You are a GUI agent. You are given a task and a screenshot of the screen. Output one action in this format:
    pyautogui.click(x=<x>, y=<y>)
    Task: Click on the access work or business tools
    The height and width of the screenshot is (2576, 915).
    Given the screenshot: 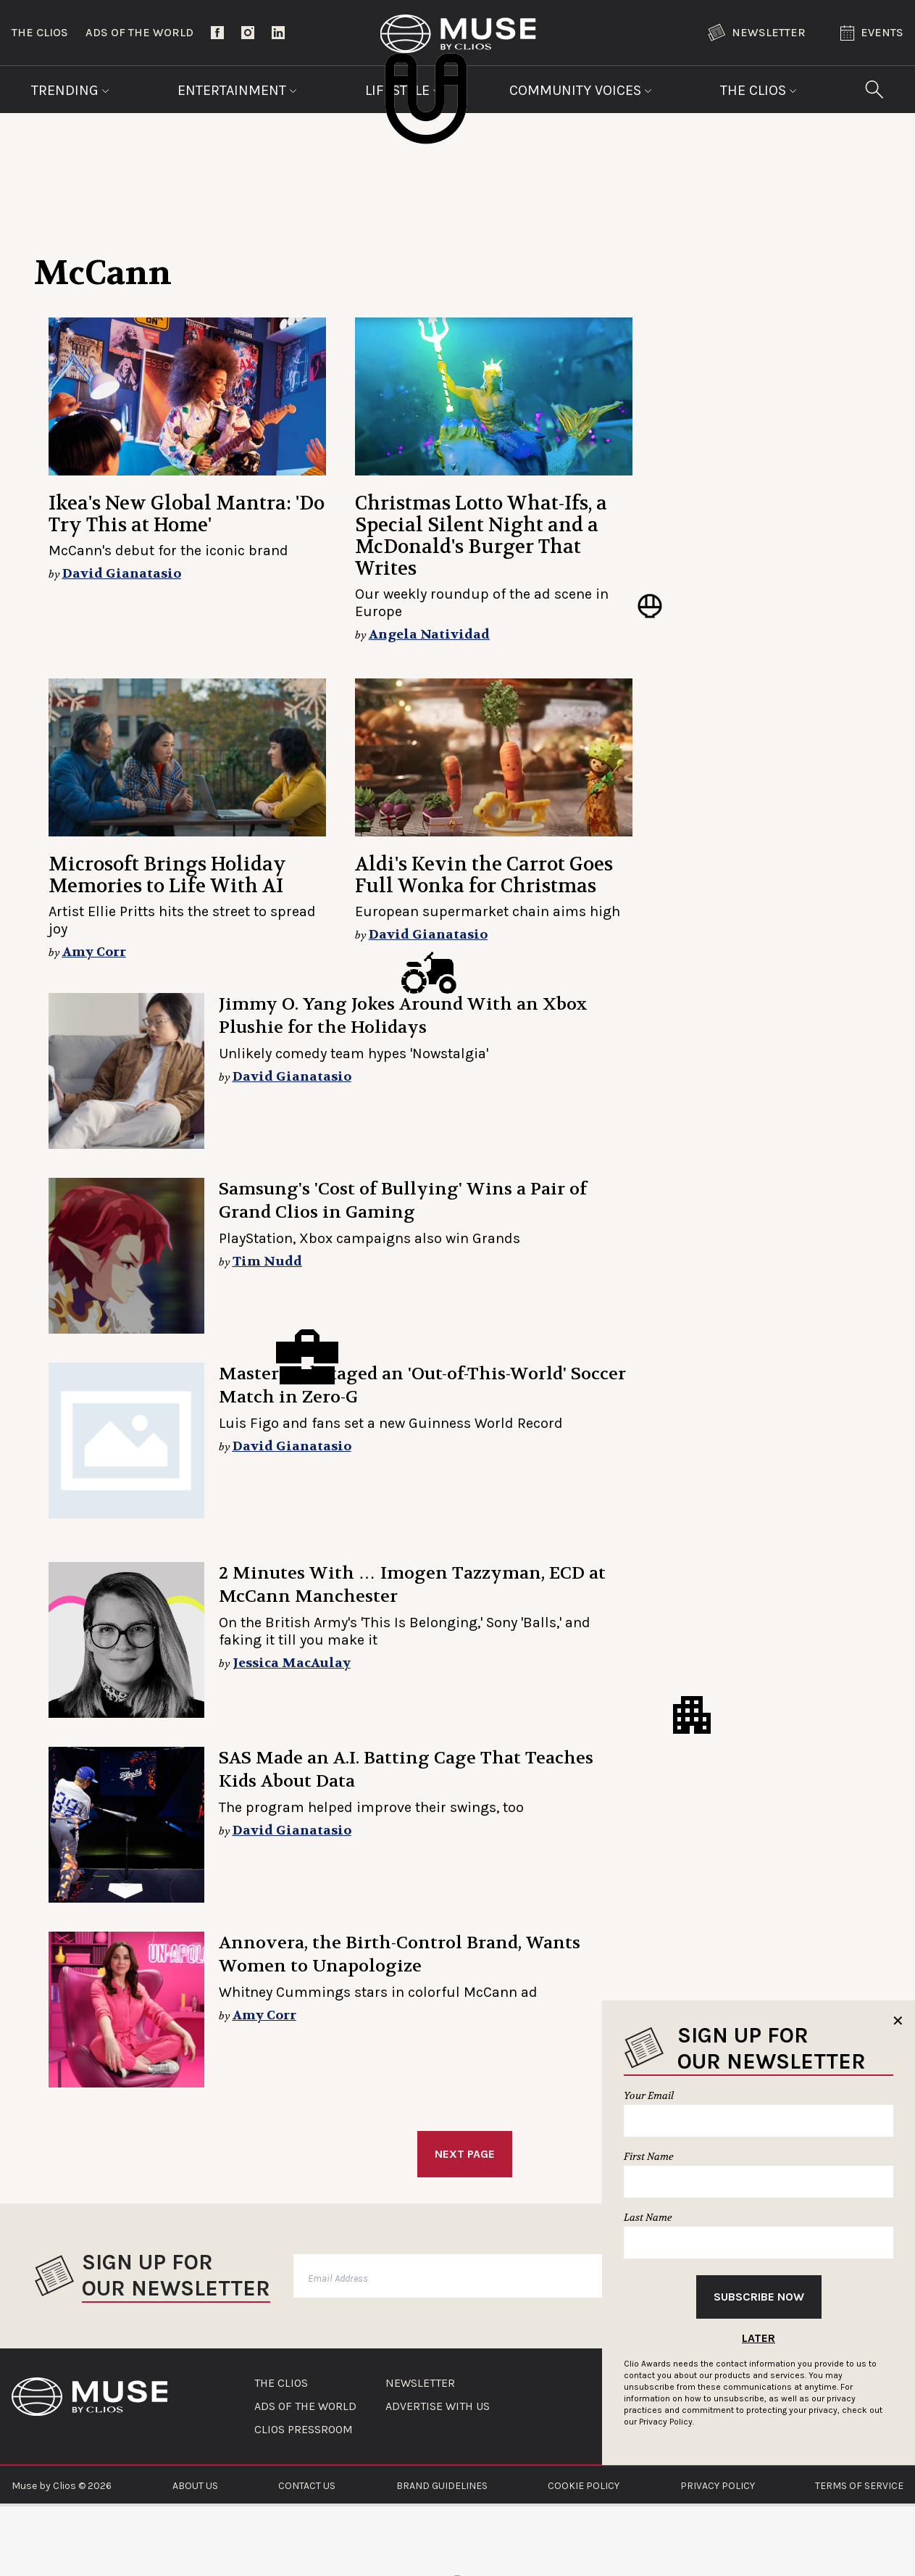 What is the action you would take?
    pyautogui.click(x=307, y=1357)
    